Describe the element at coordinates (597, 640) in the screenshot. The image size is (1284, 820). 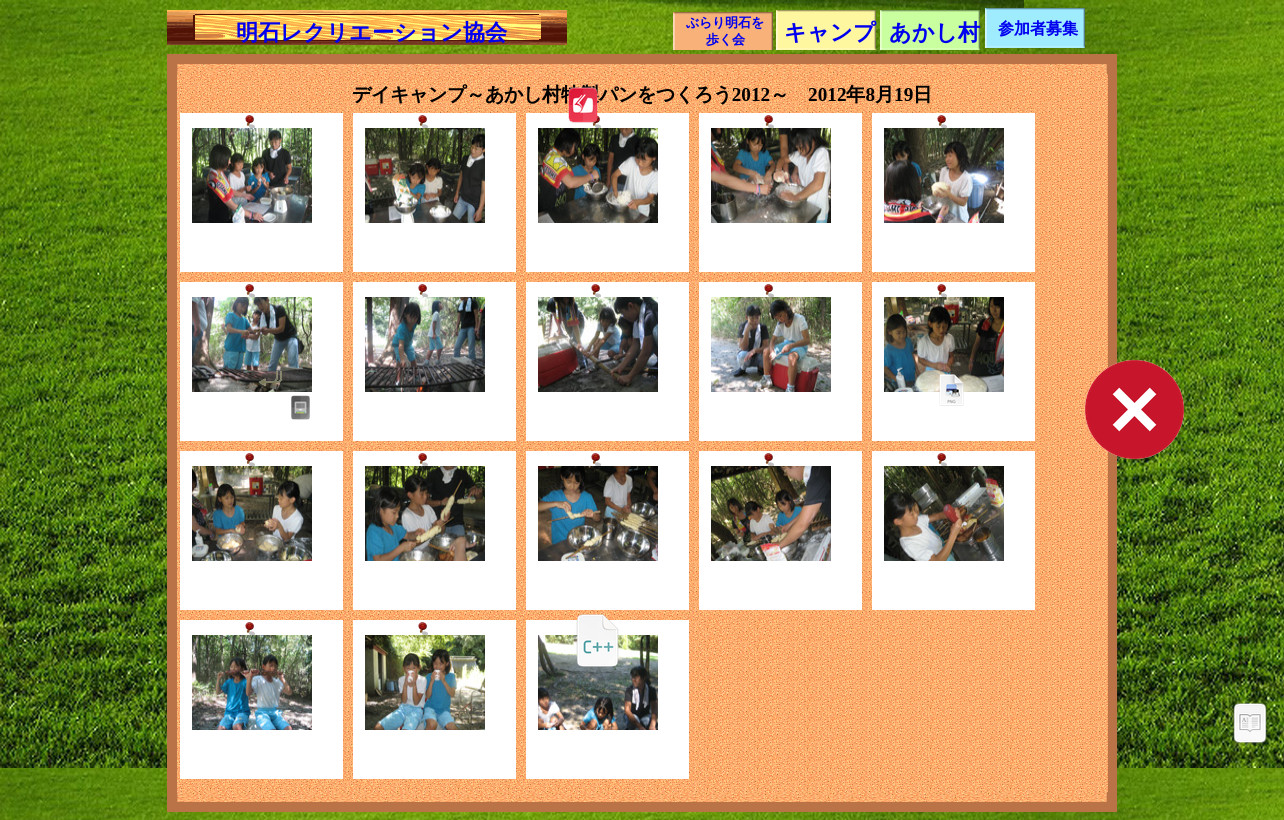
I see `a C++ source code file` at that location.